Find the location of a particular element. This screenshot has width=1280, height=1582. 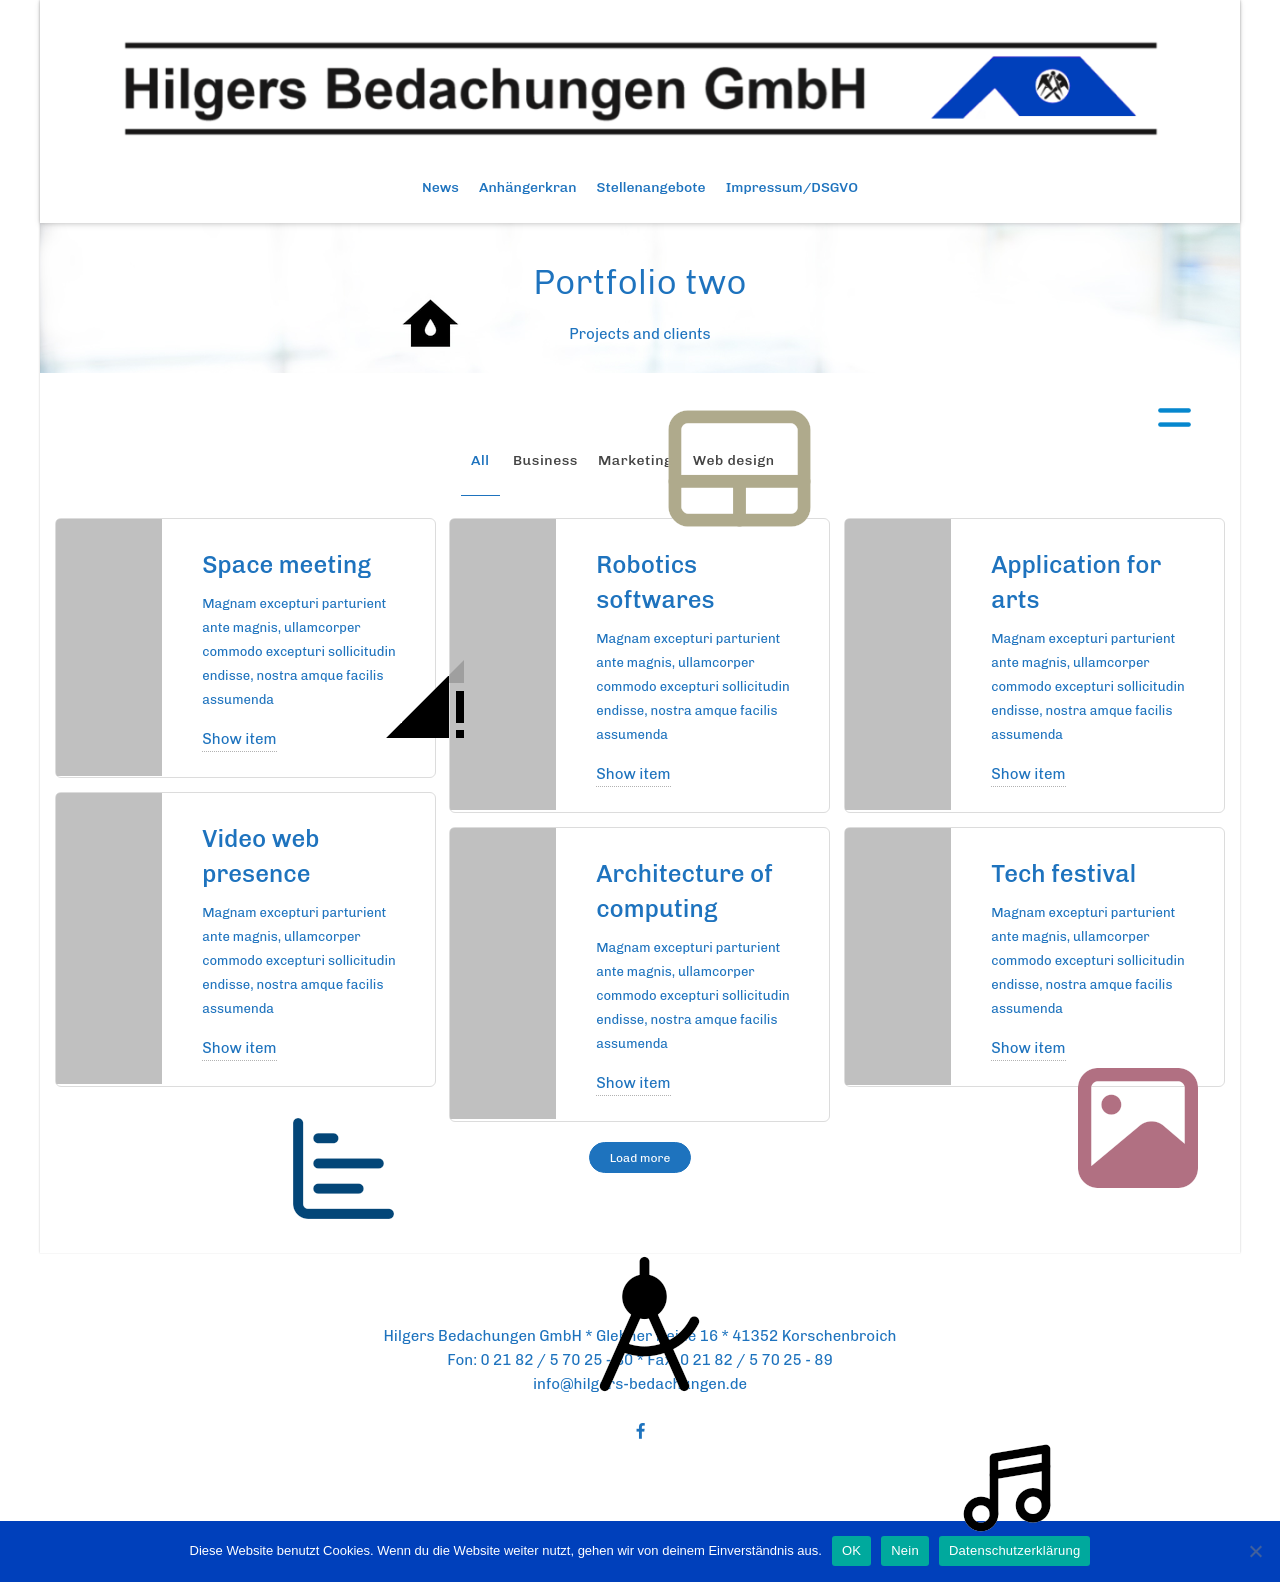

report water damage to a property is located at coordinates (430, 324).